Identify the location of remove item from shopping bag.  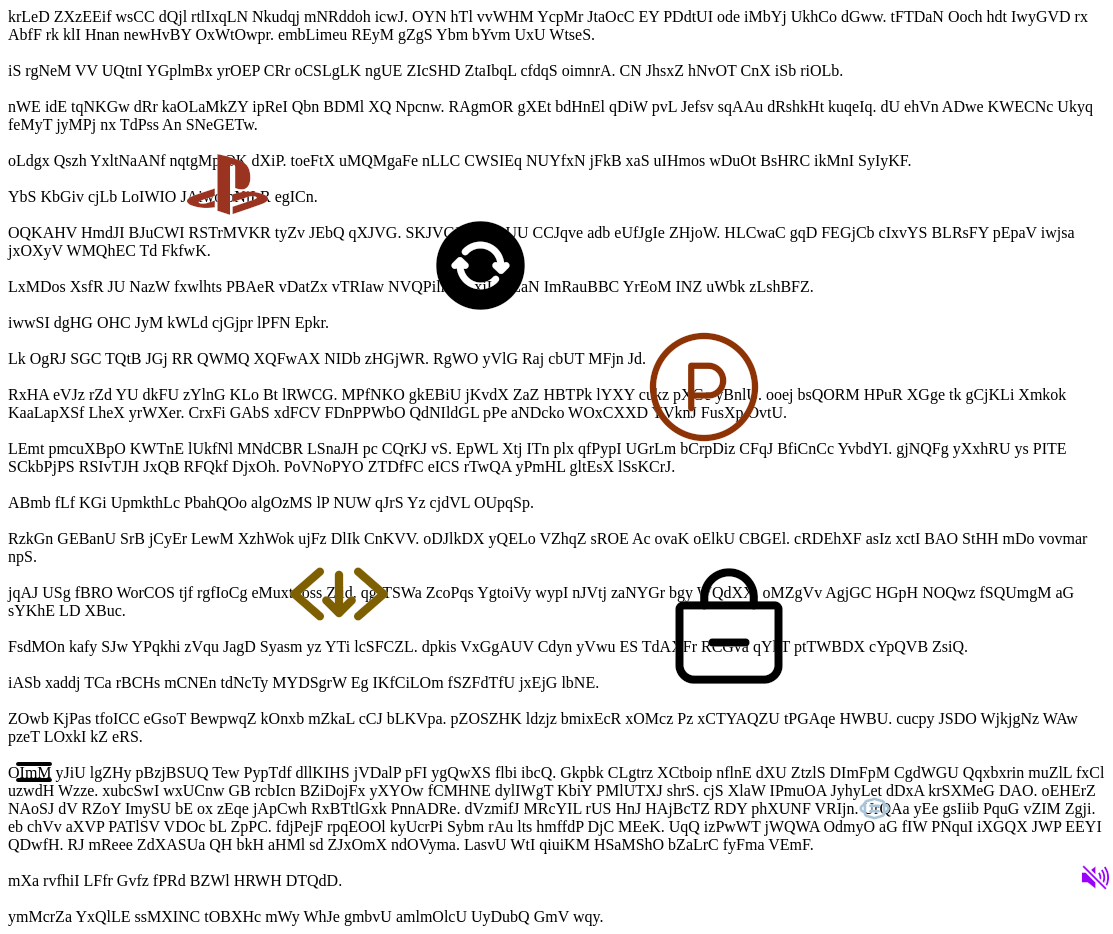
(729, 626).